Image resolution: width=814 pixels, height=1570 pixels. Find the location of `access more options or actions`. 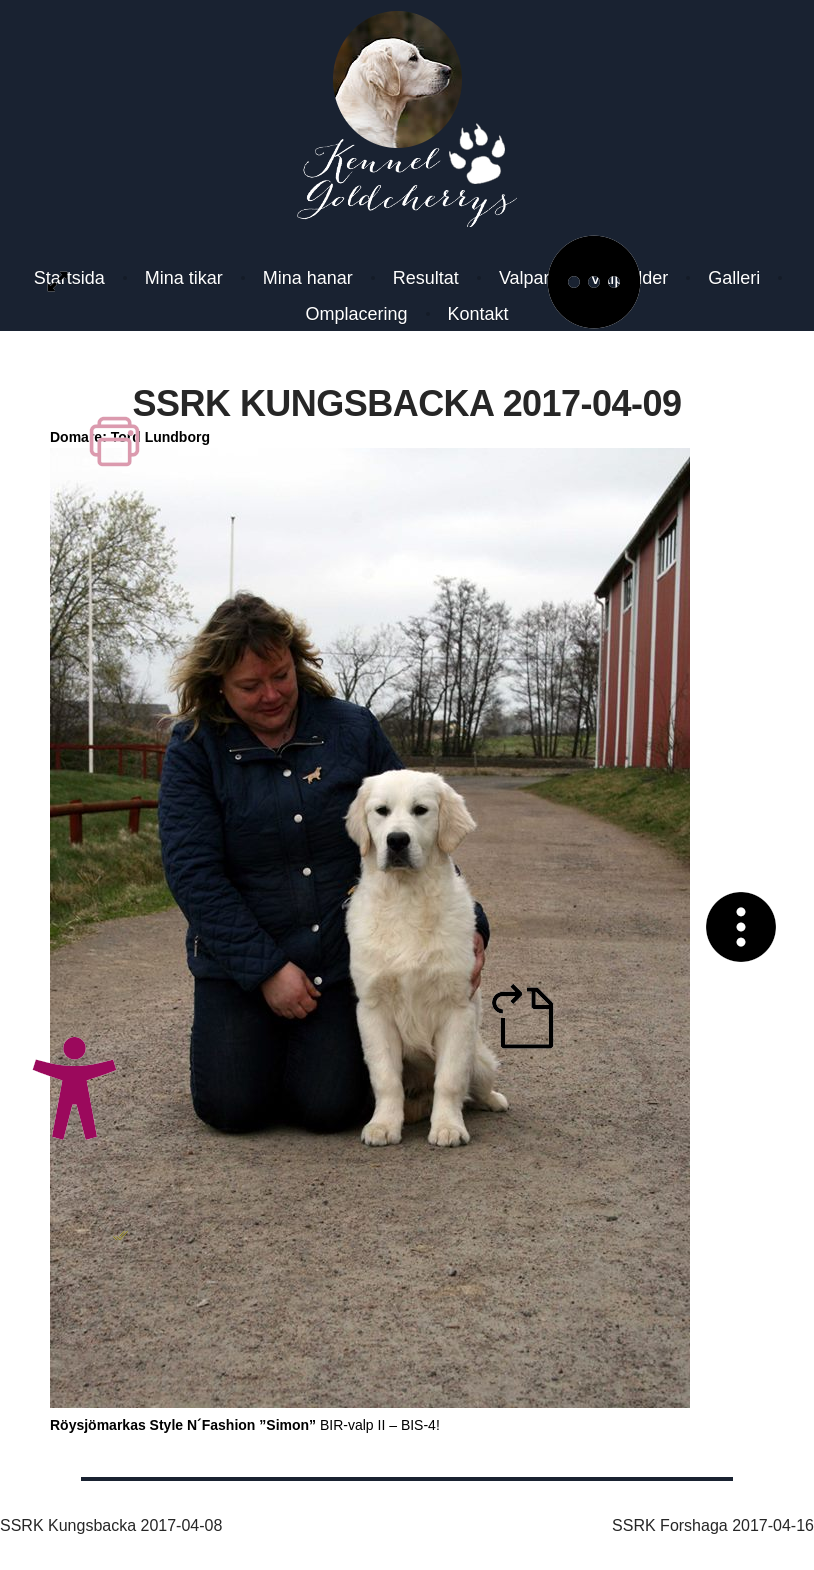

access more options or actions is located at coordinates (594, 282).